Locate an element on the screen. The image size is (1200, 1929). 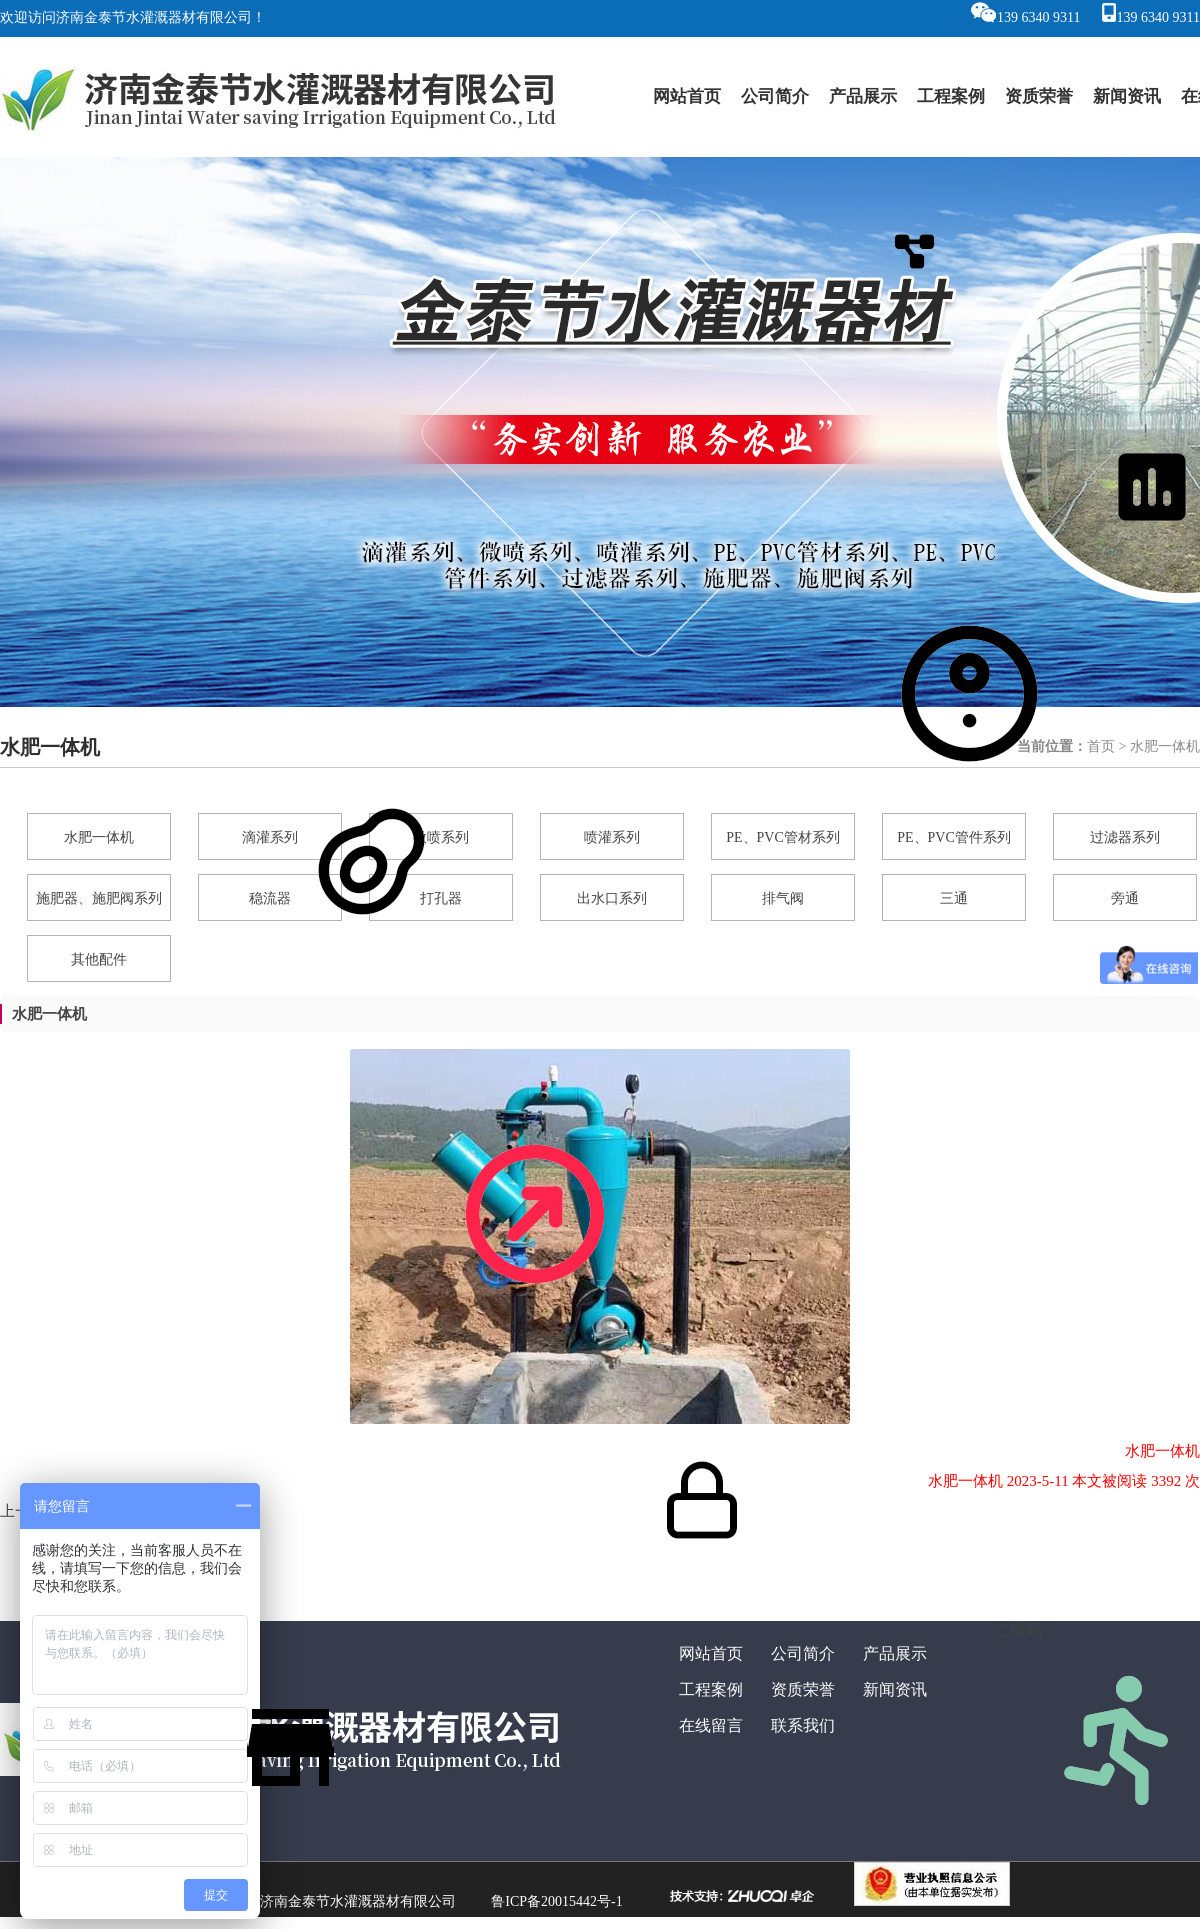
open link in new tab or external site is located at coordinates (535, 1214).